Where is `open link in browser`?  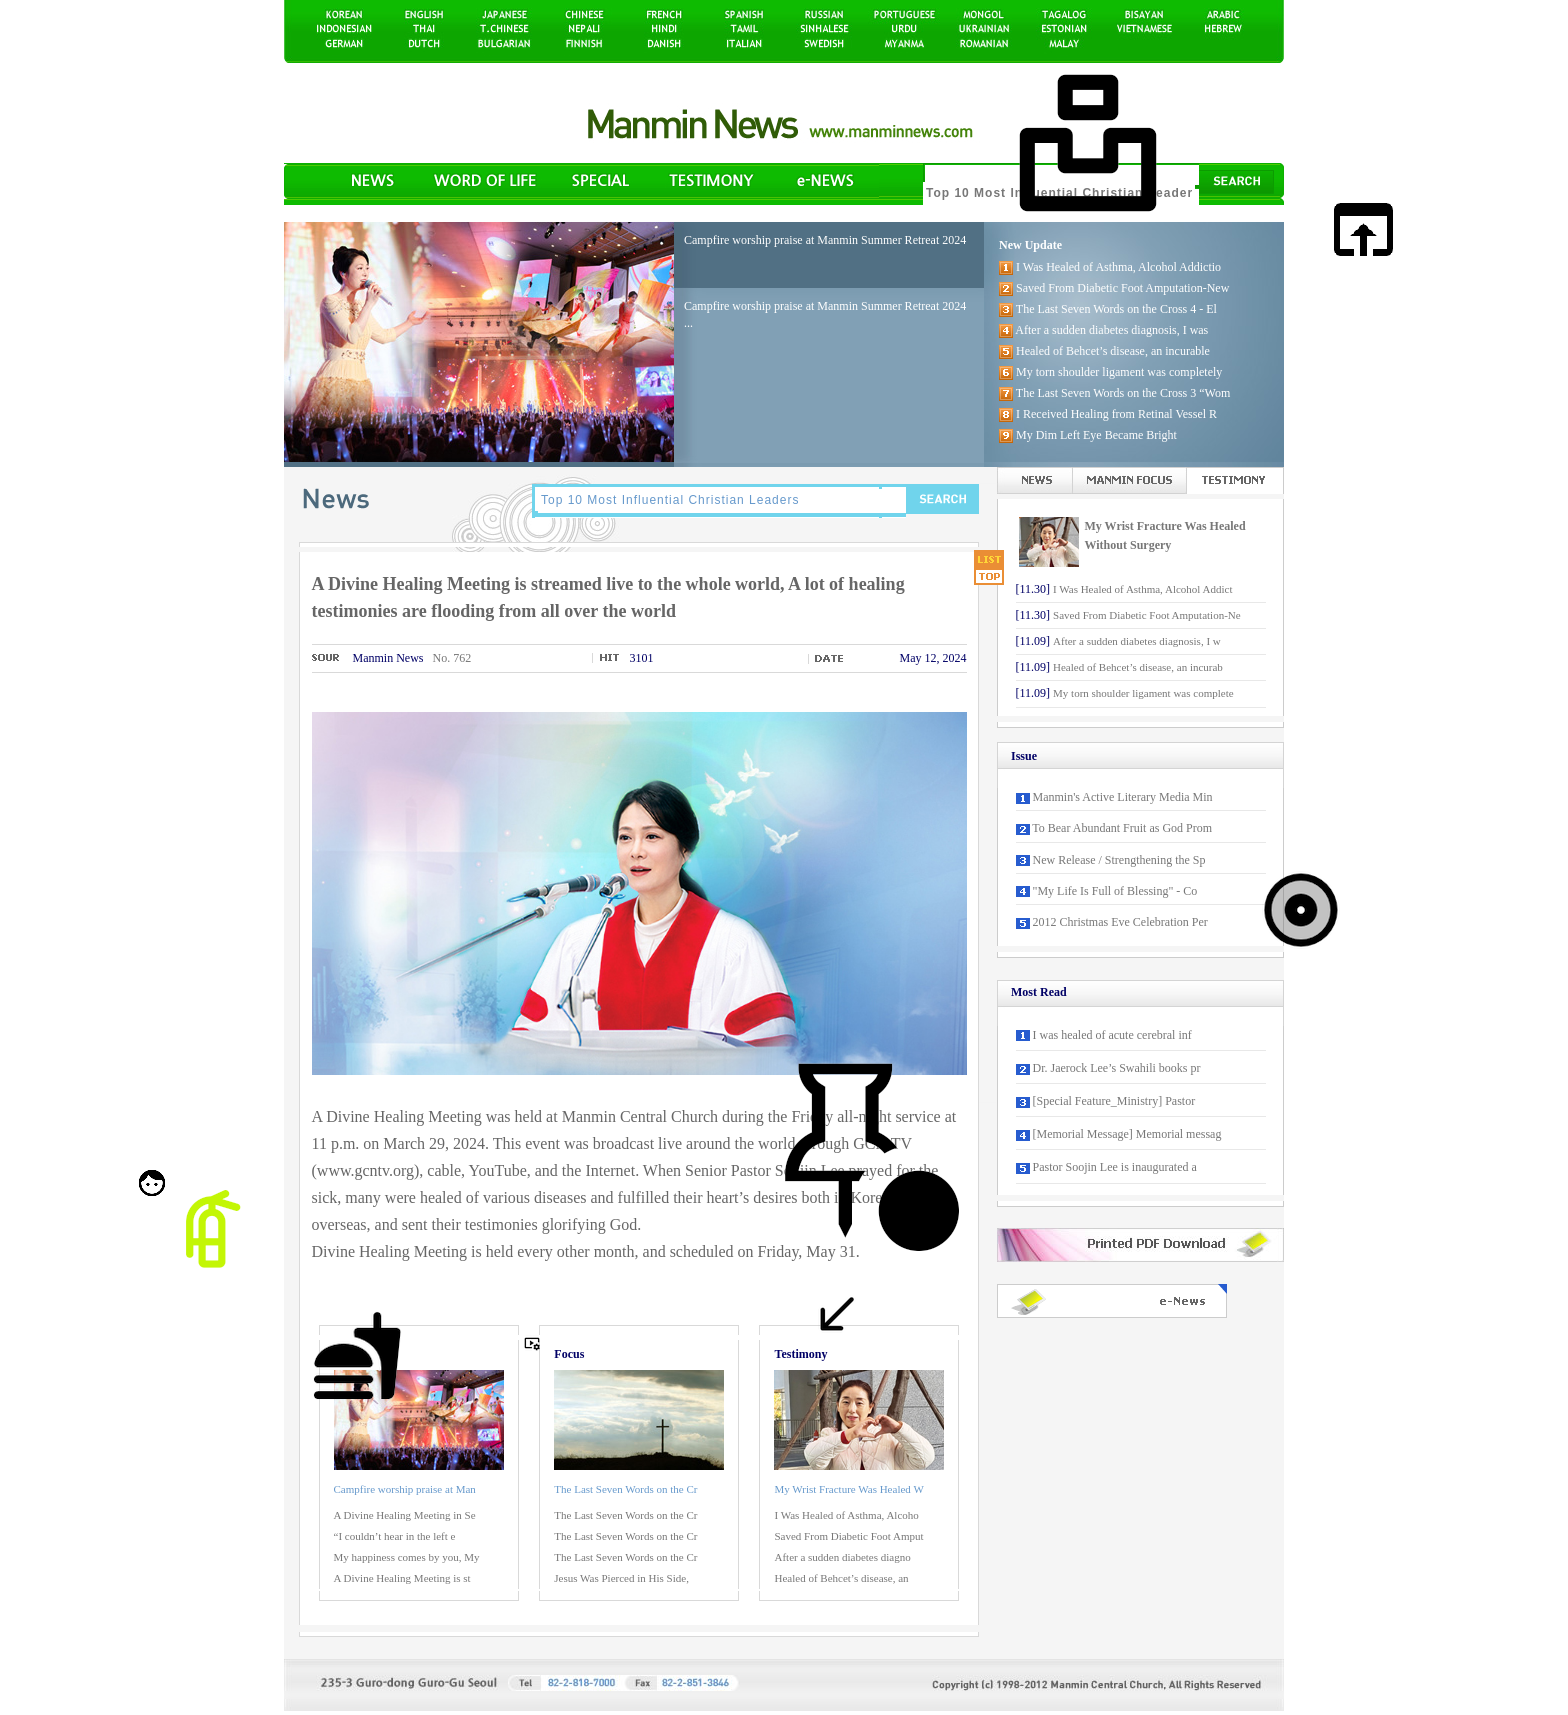 open link in browser is located at coordinates (1363, 229).